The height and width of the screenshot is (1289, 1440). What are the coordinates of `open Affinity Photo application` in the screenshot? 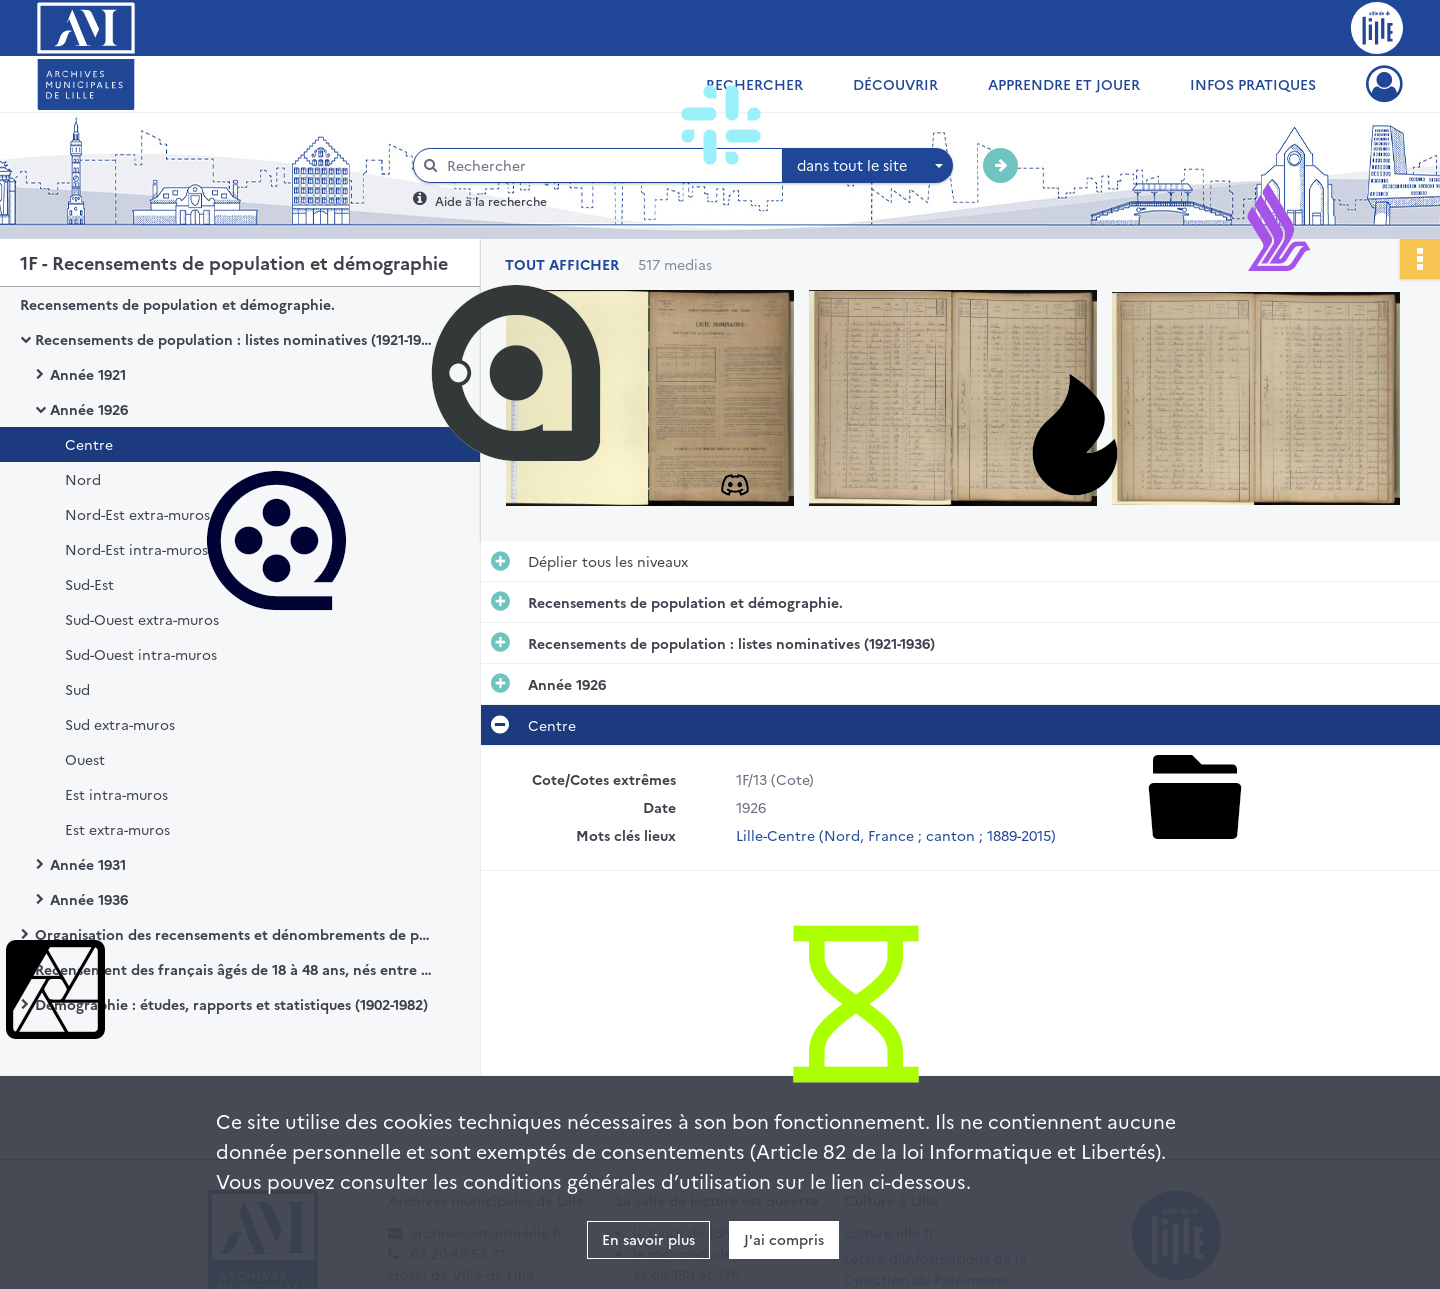 It's located at (55, 989).